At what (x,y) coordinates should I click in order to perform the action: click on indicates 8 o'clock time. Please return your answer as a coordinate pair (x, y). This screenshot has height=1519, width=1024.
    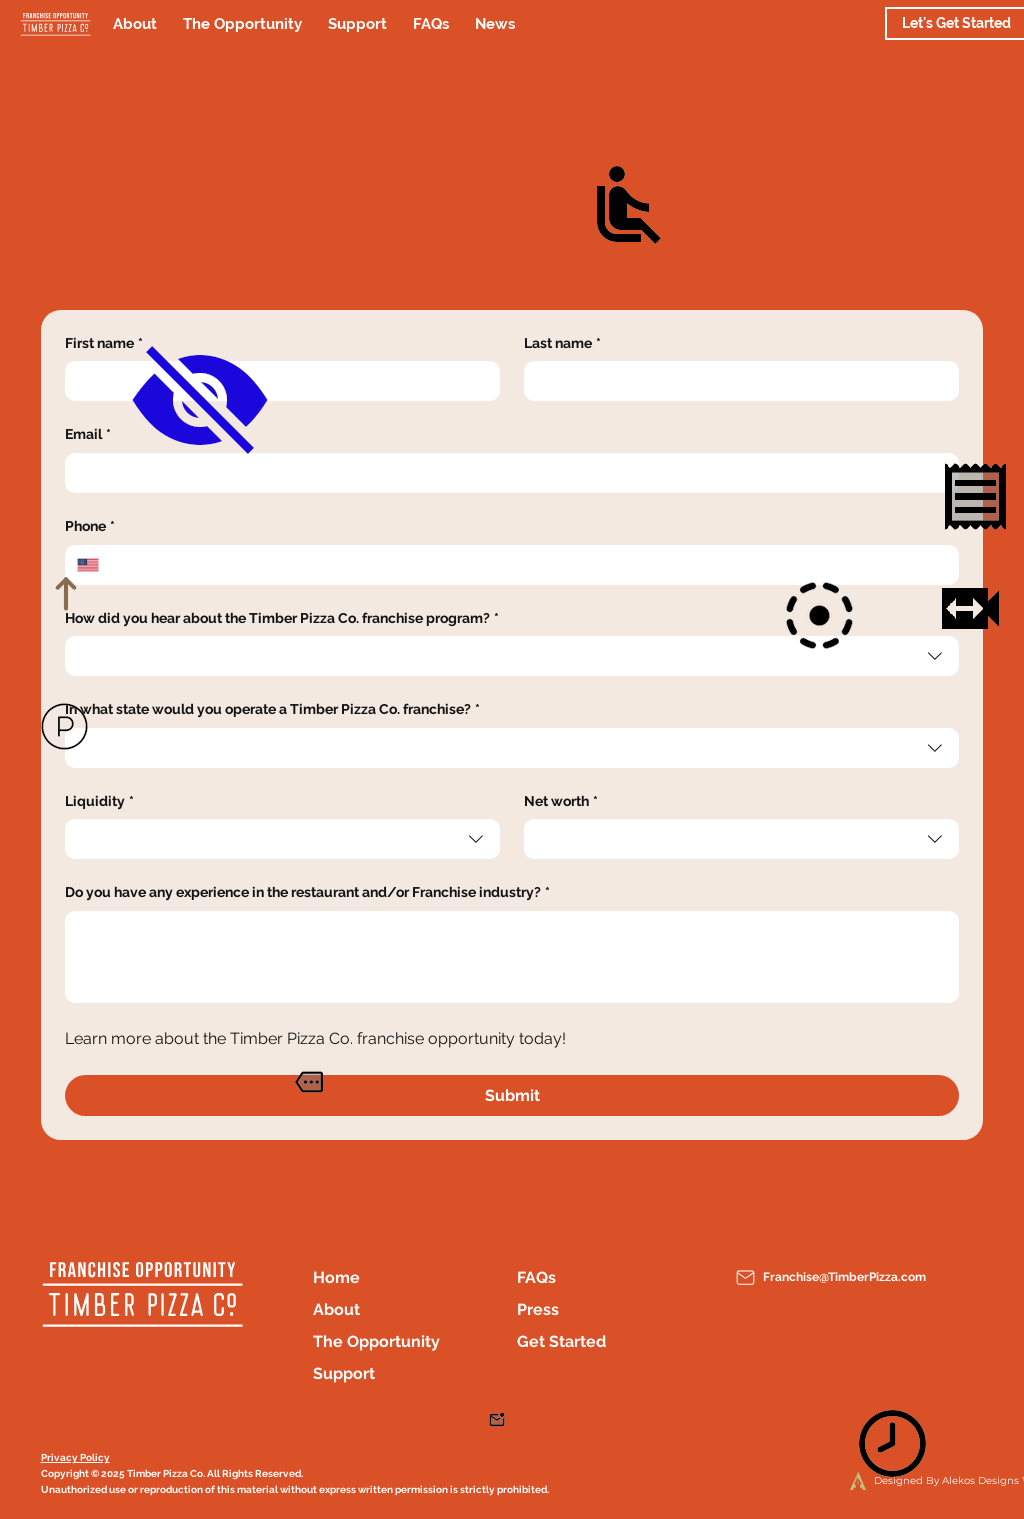
    Looking at the image, I should click on (892, 1443).